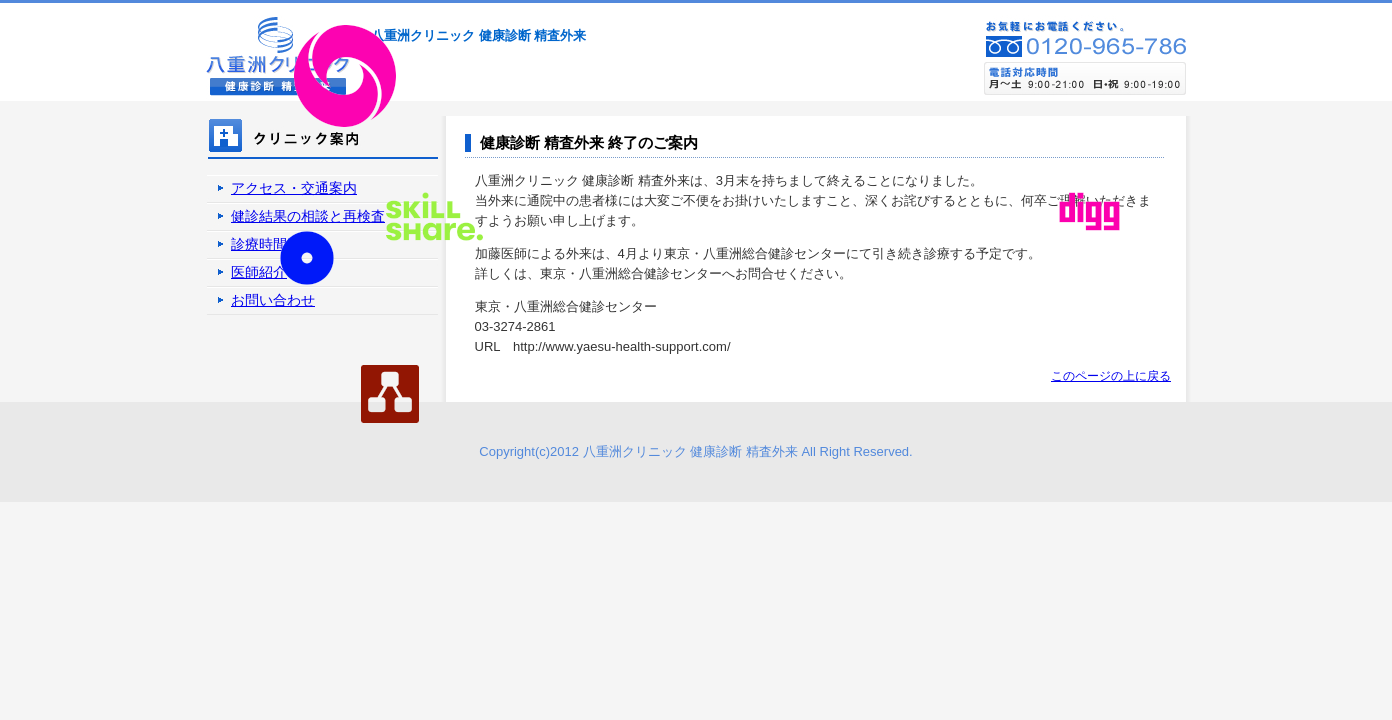 This screenshot has width=1392, height=720. What do you see at coordinates (390, 394) in the screenshot?
I see `open diagrams.net application` at bounding box center [390, 394].